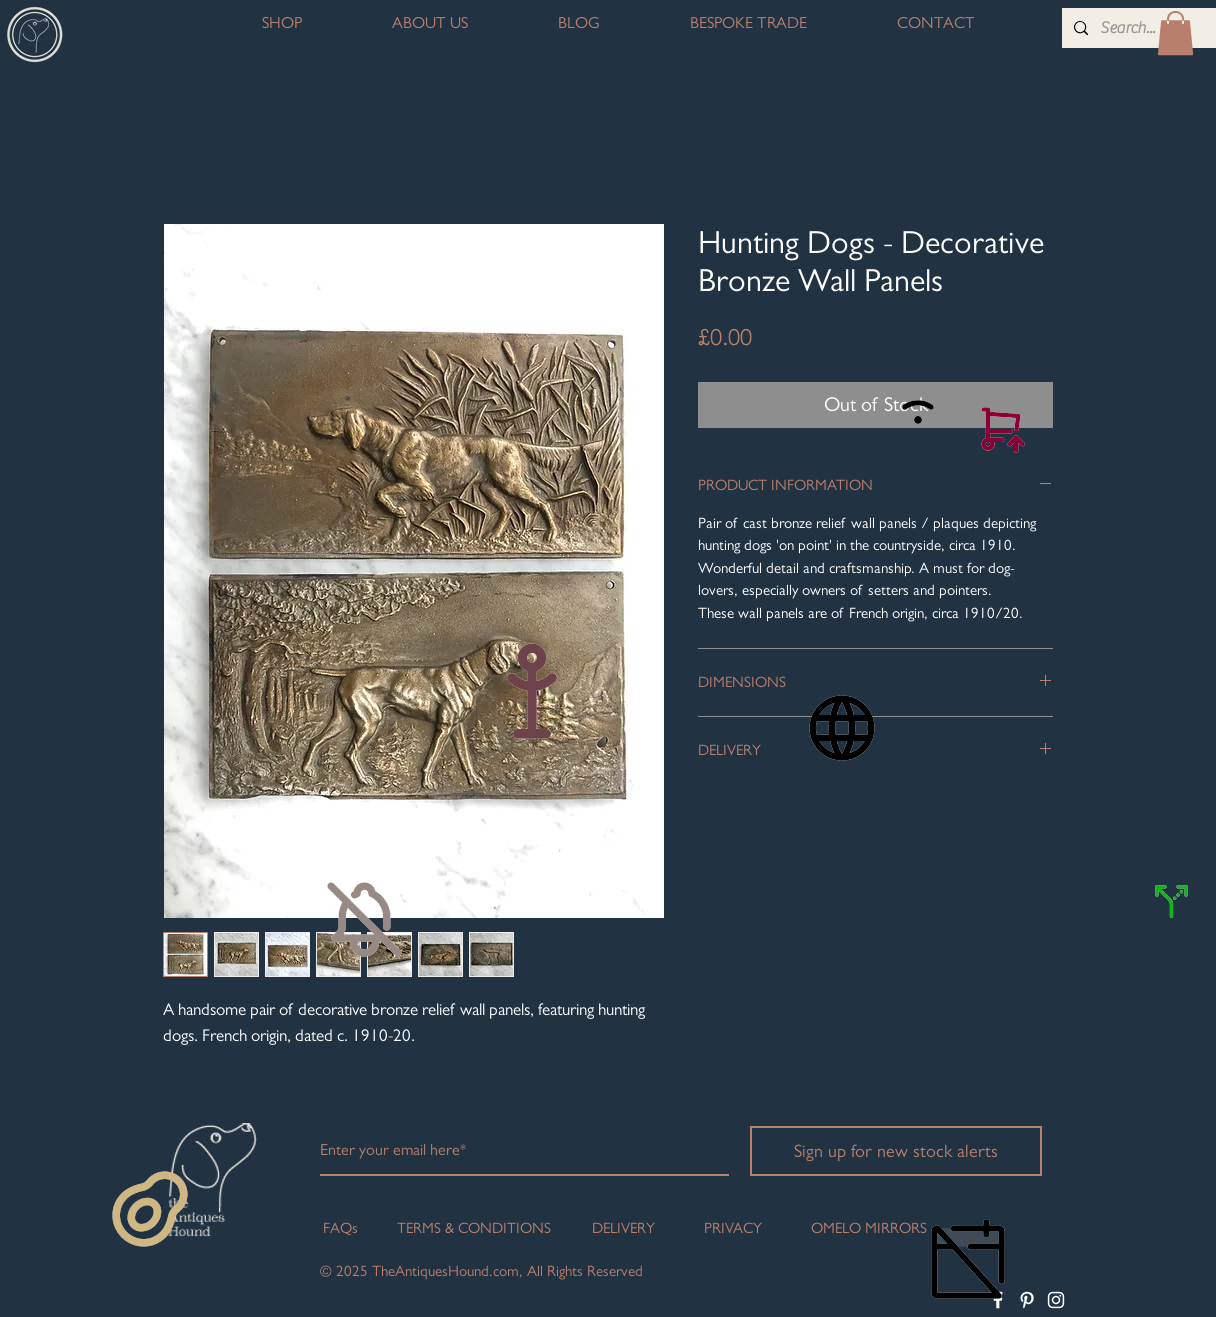  Describe the element at coordinates (532, 691) in the screenshot. I see `browse clothing or wardrobe items` at that location.